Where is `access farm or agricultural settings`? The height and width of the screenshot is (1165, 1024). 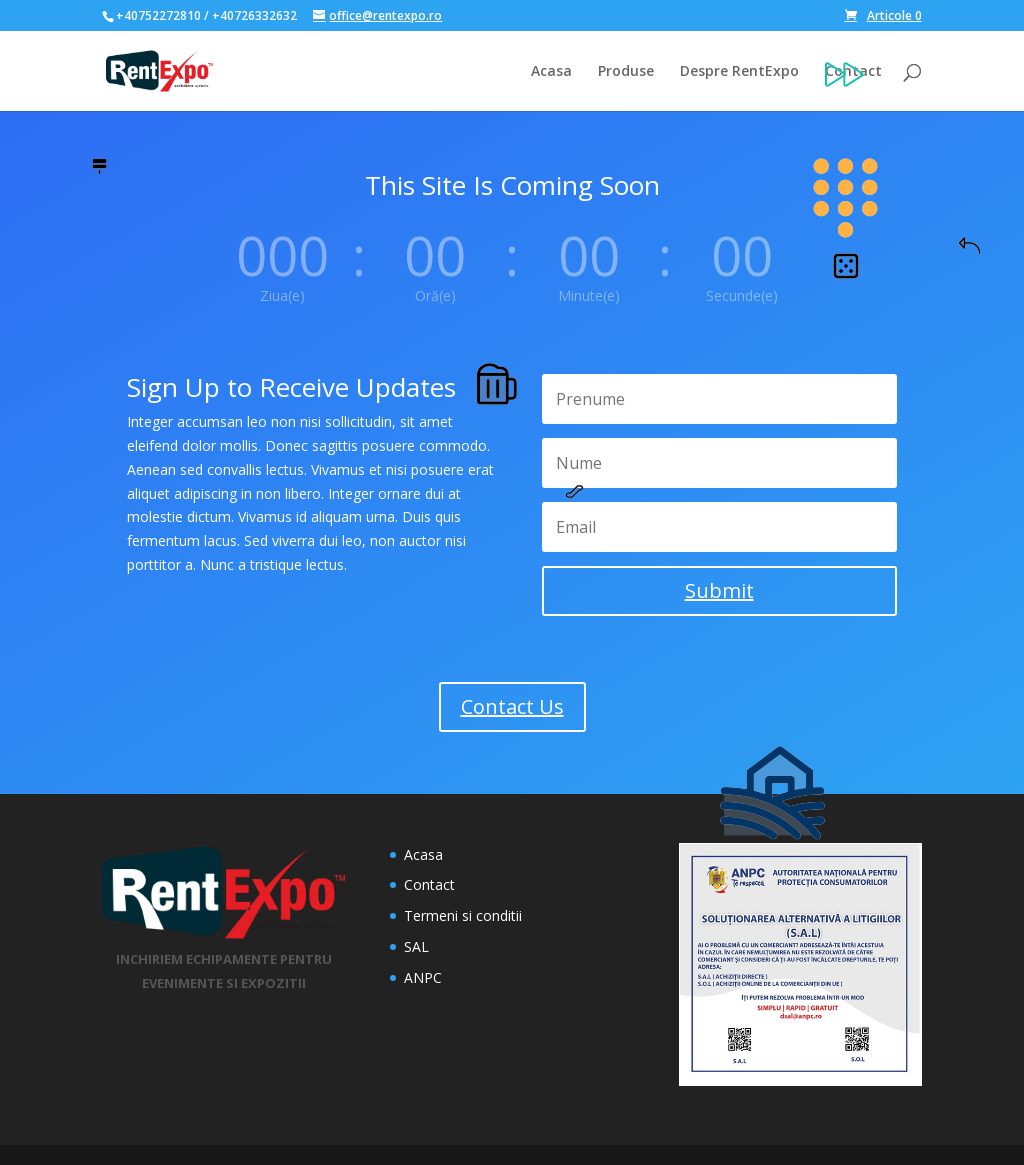
access farm or agricultural settings is located at coordinates (772, 794).